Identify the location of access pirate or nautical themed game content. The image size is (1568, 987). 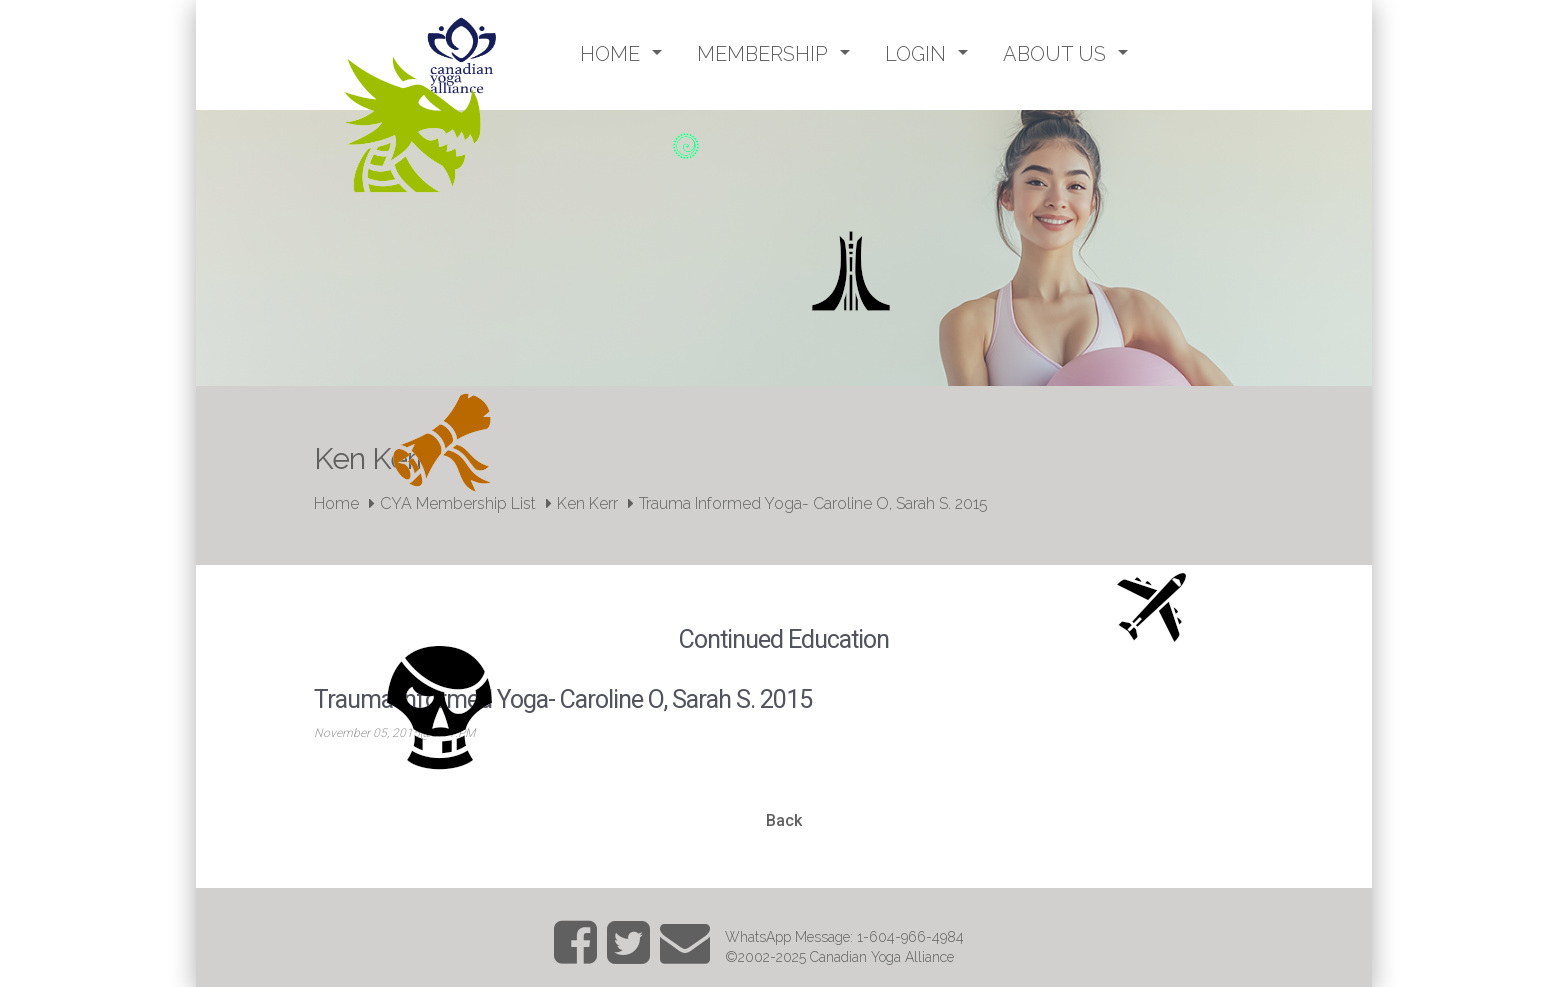
(439, 707).